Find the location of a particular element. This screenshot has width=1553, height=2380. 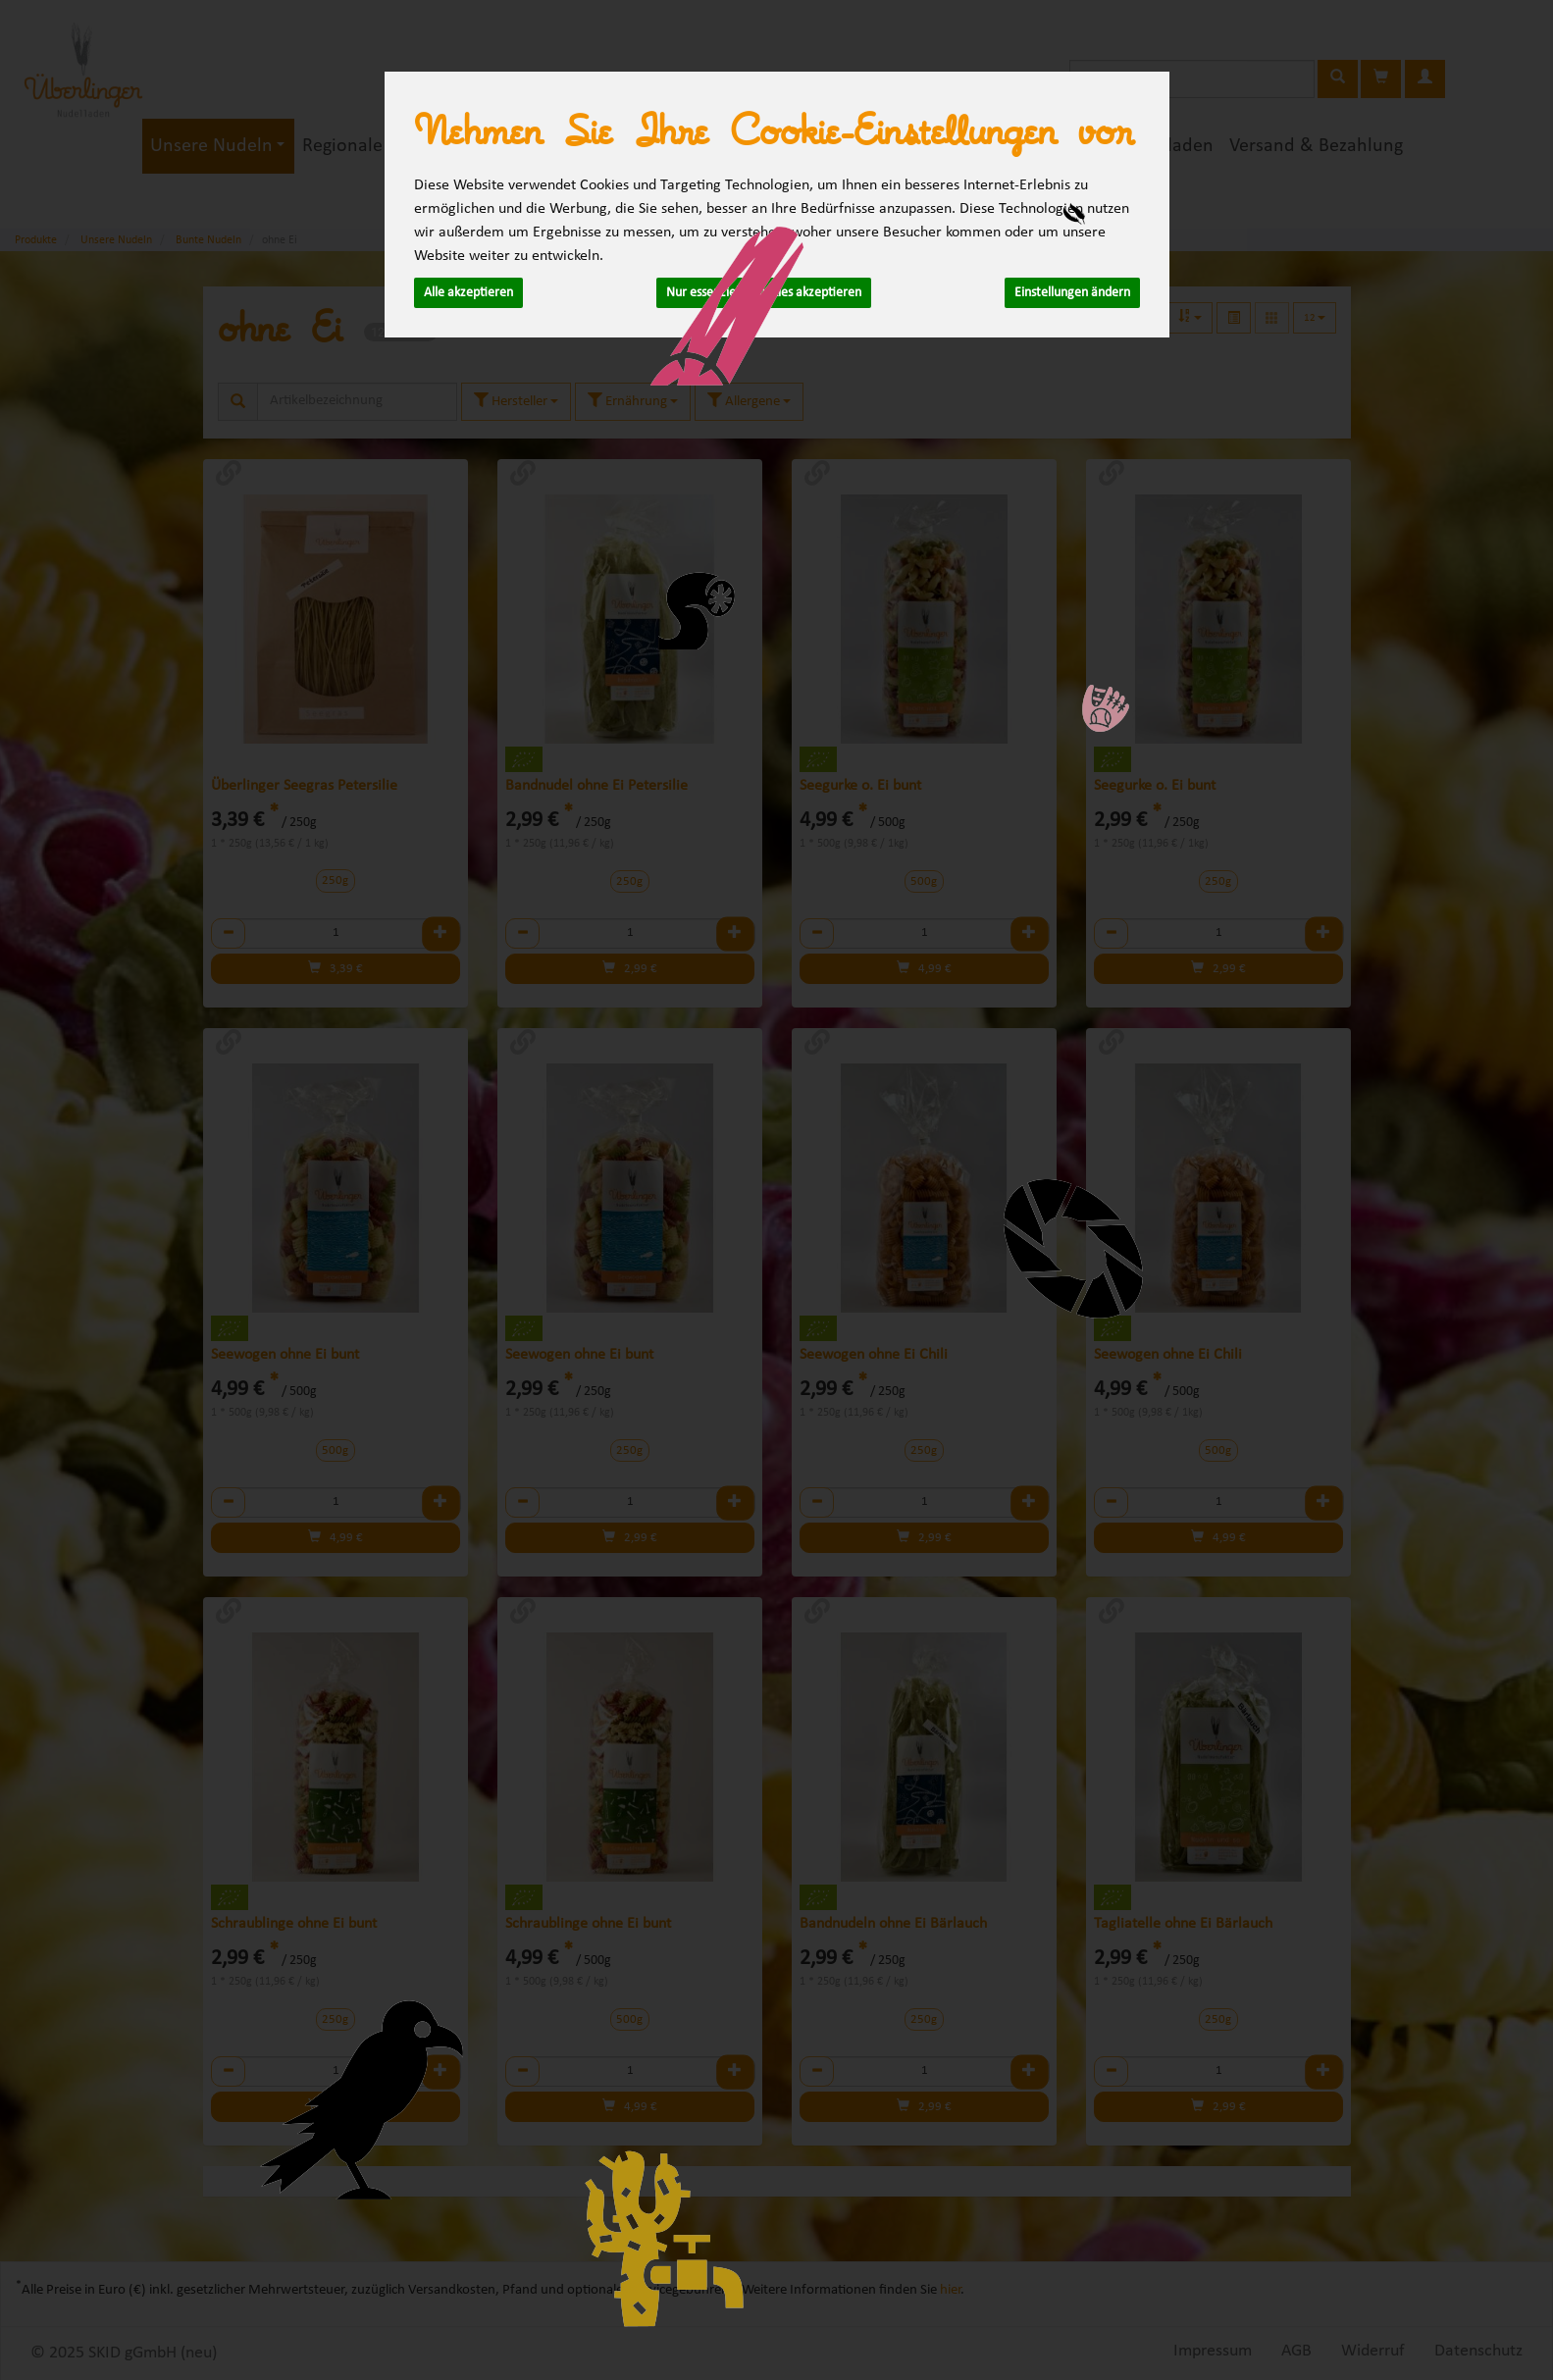

vulture icon for wildlife or nature category is located at coordinates (363, 2098).